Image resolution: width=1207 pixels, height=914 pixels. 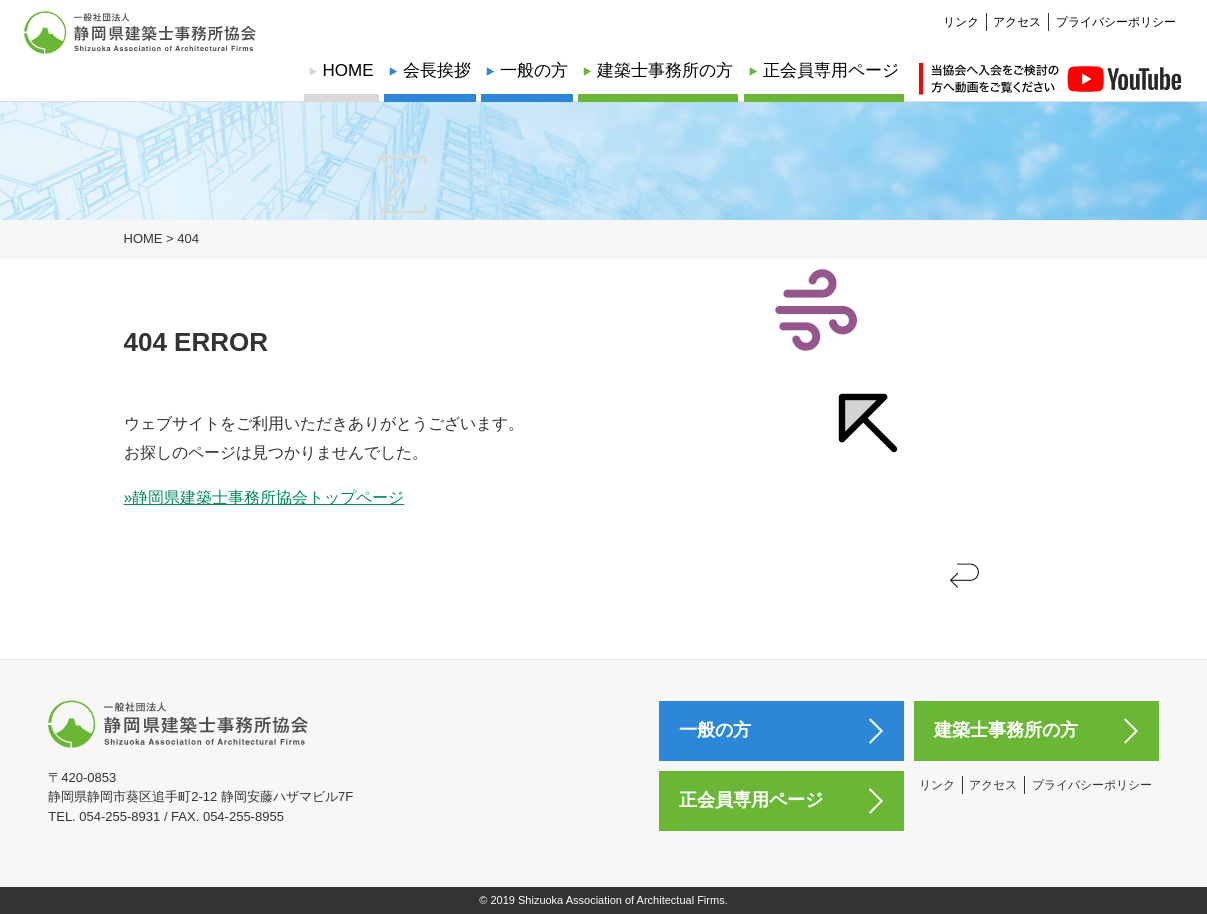 What do you see at coordinates (964, 574) in the screenshot?
I see `undo or revert to previous action` at bounding box center [964, 574].